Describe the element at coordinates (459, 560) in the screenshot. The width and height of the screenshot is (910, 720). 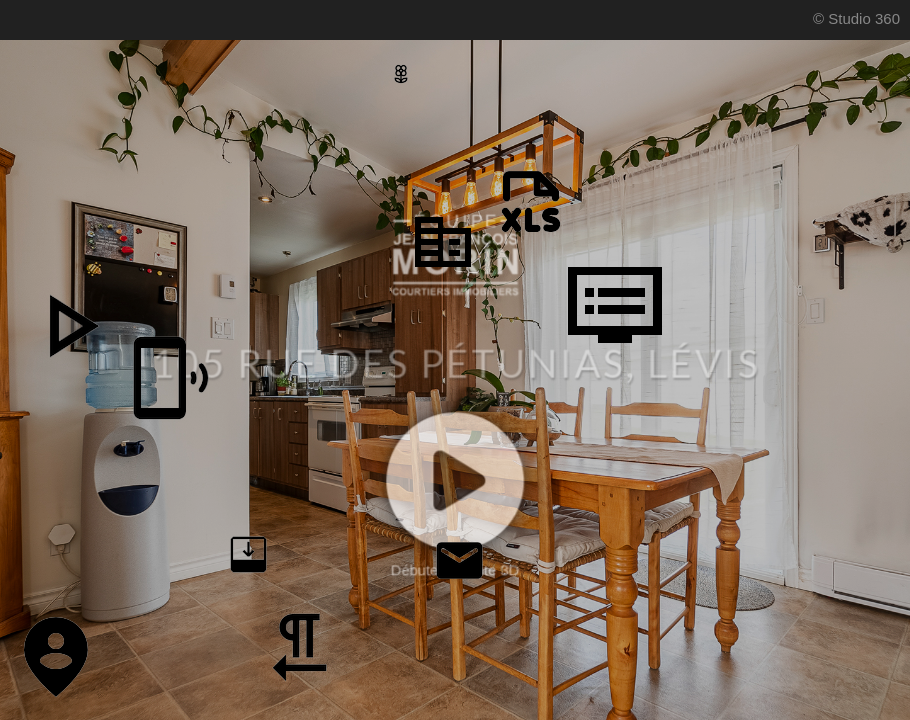
I see `open your email inbox` at that location.